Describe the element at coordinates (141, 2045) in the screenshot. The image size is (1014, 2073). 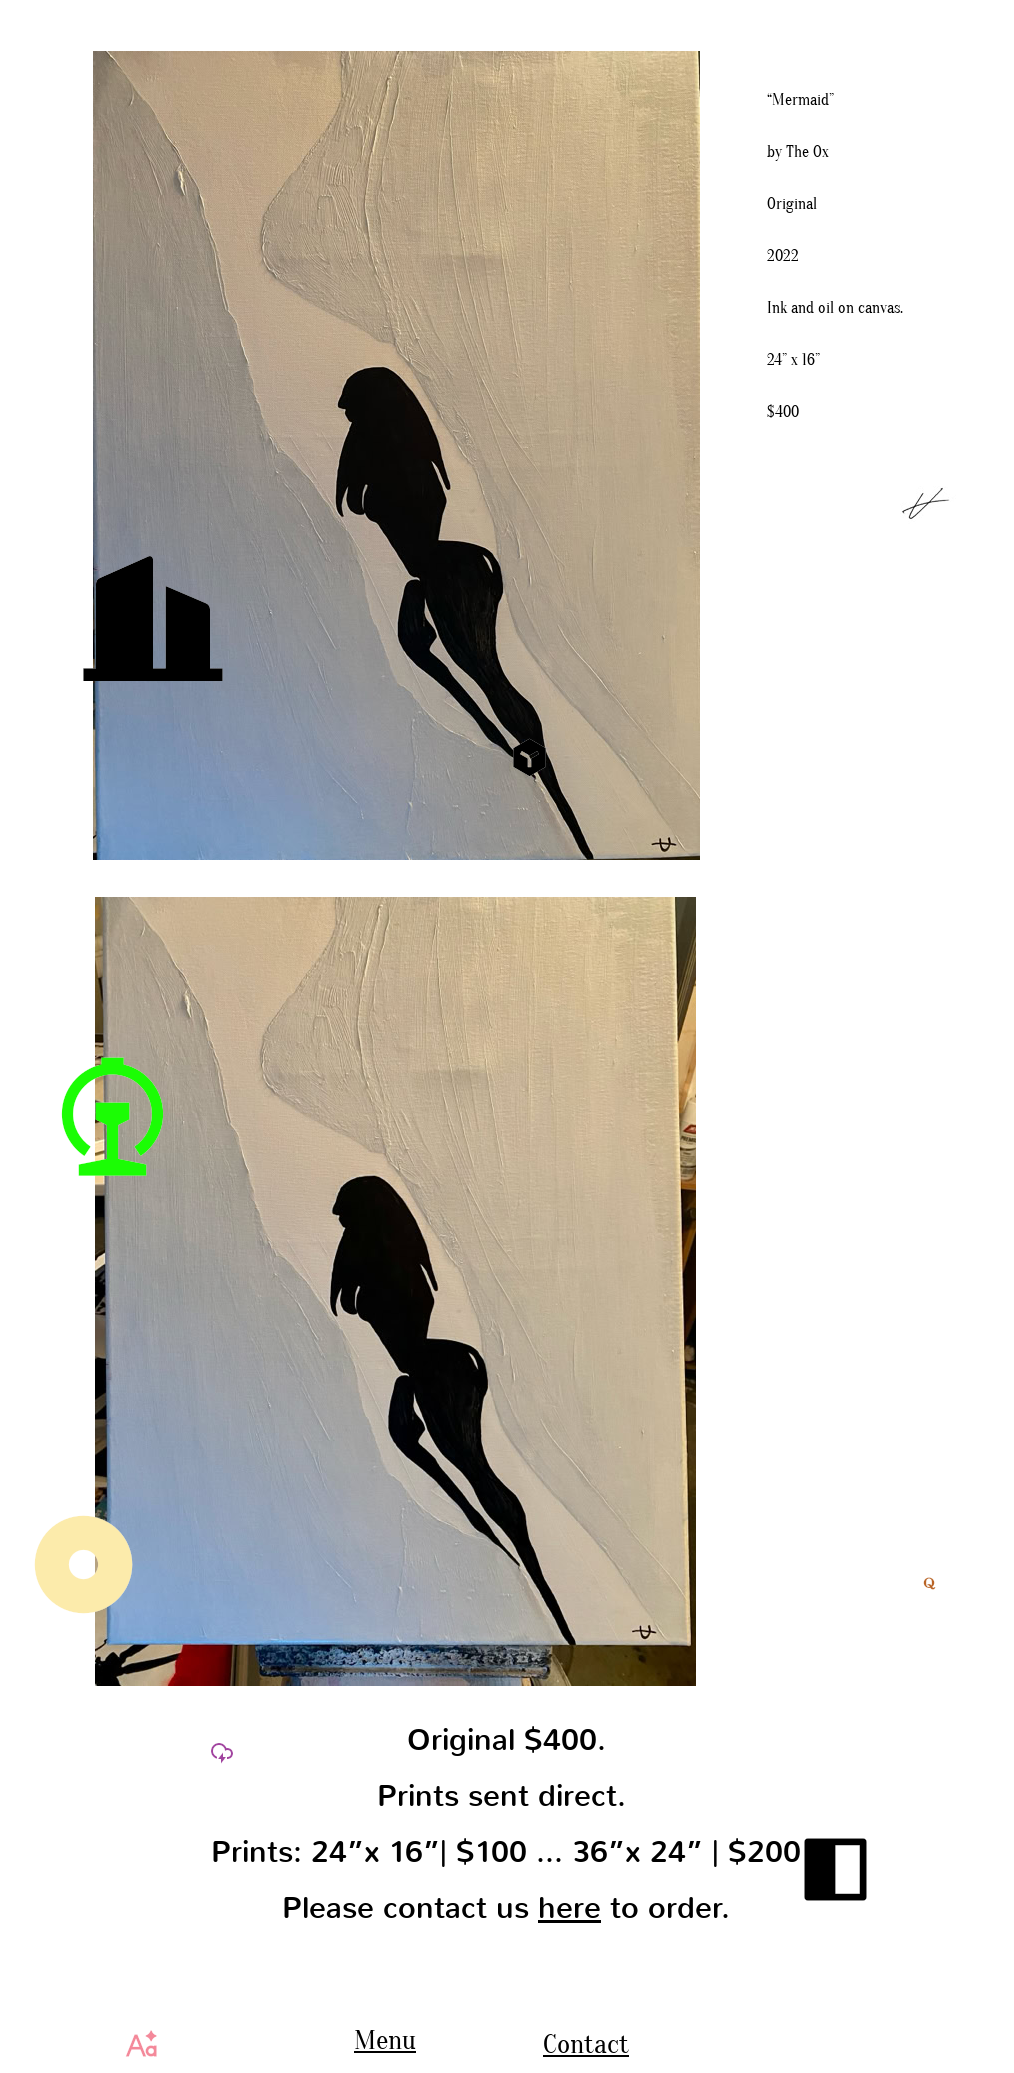
I see `adjust text size with AI assistance` at that location.